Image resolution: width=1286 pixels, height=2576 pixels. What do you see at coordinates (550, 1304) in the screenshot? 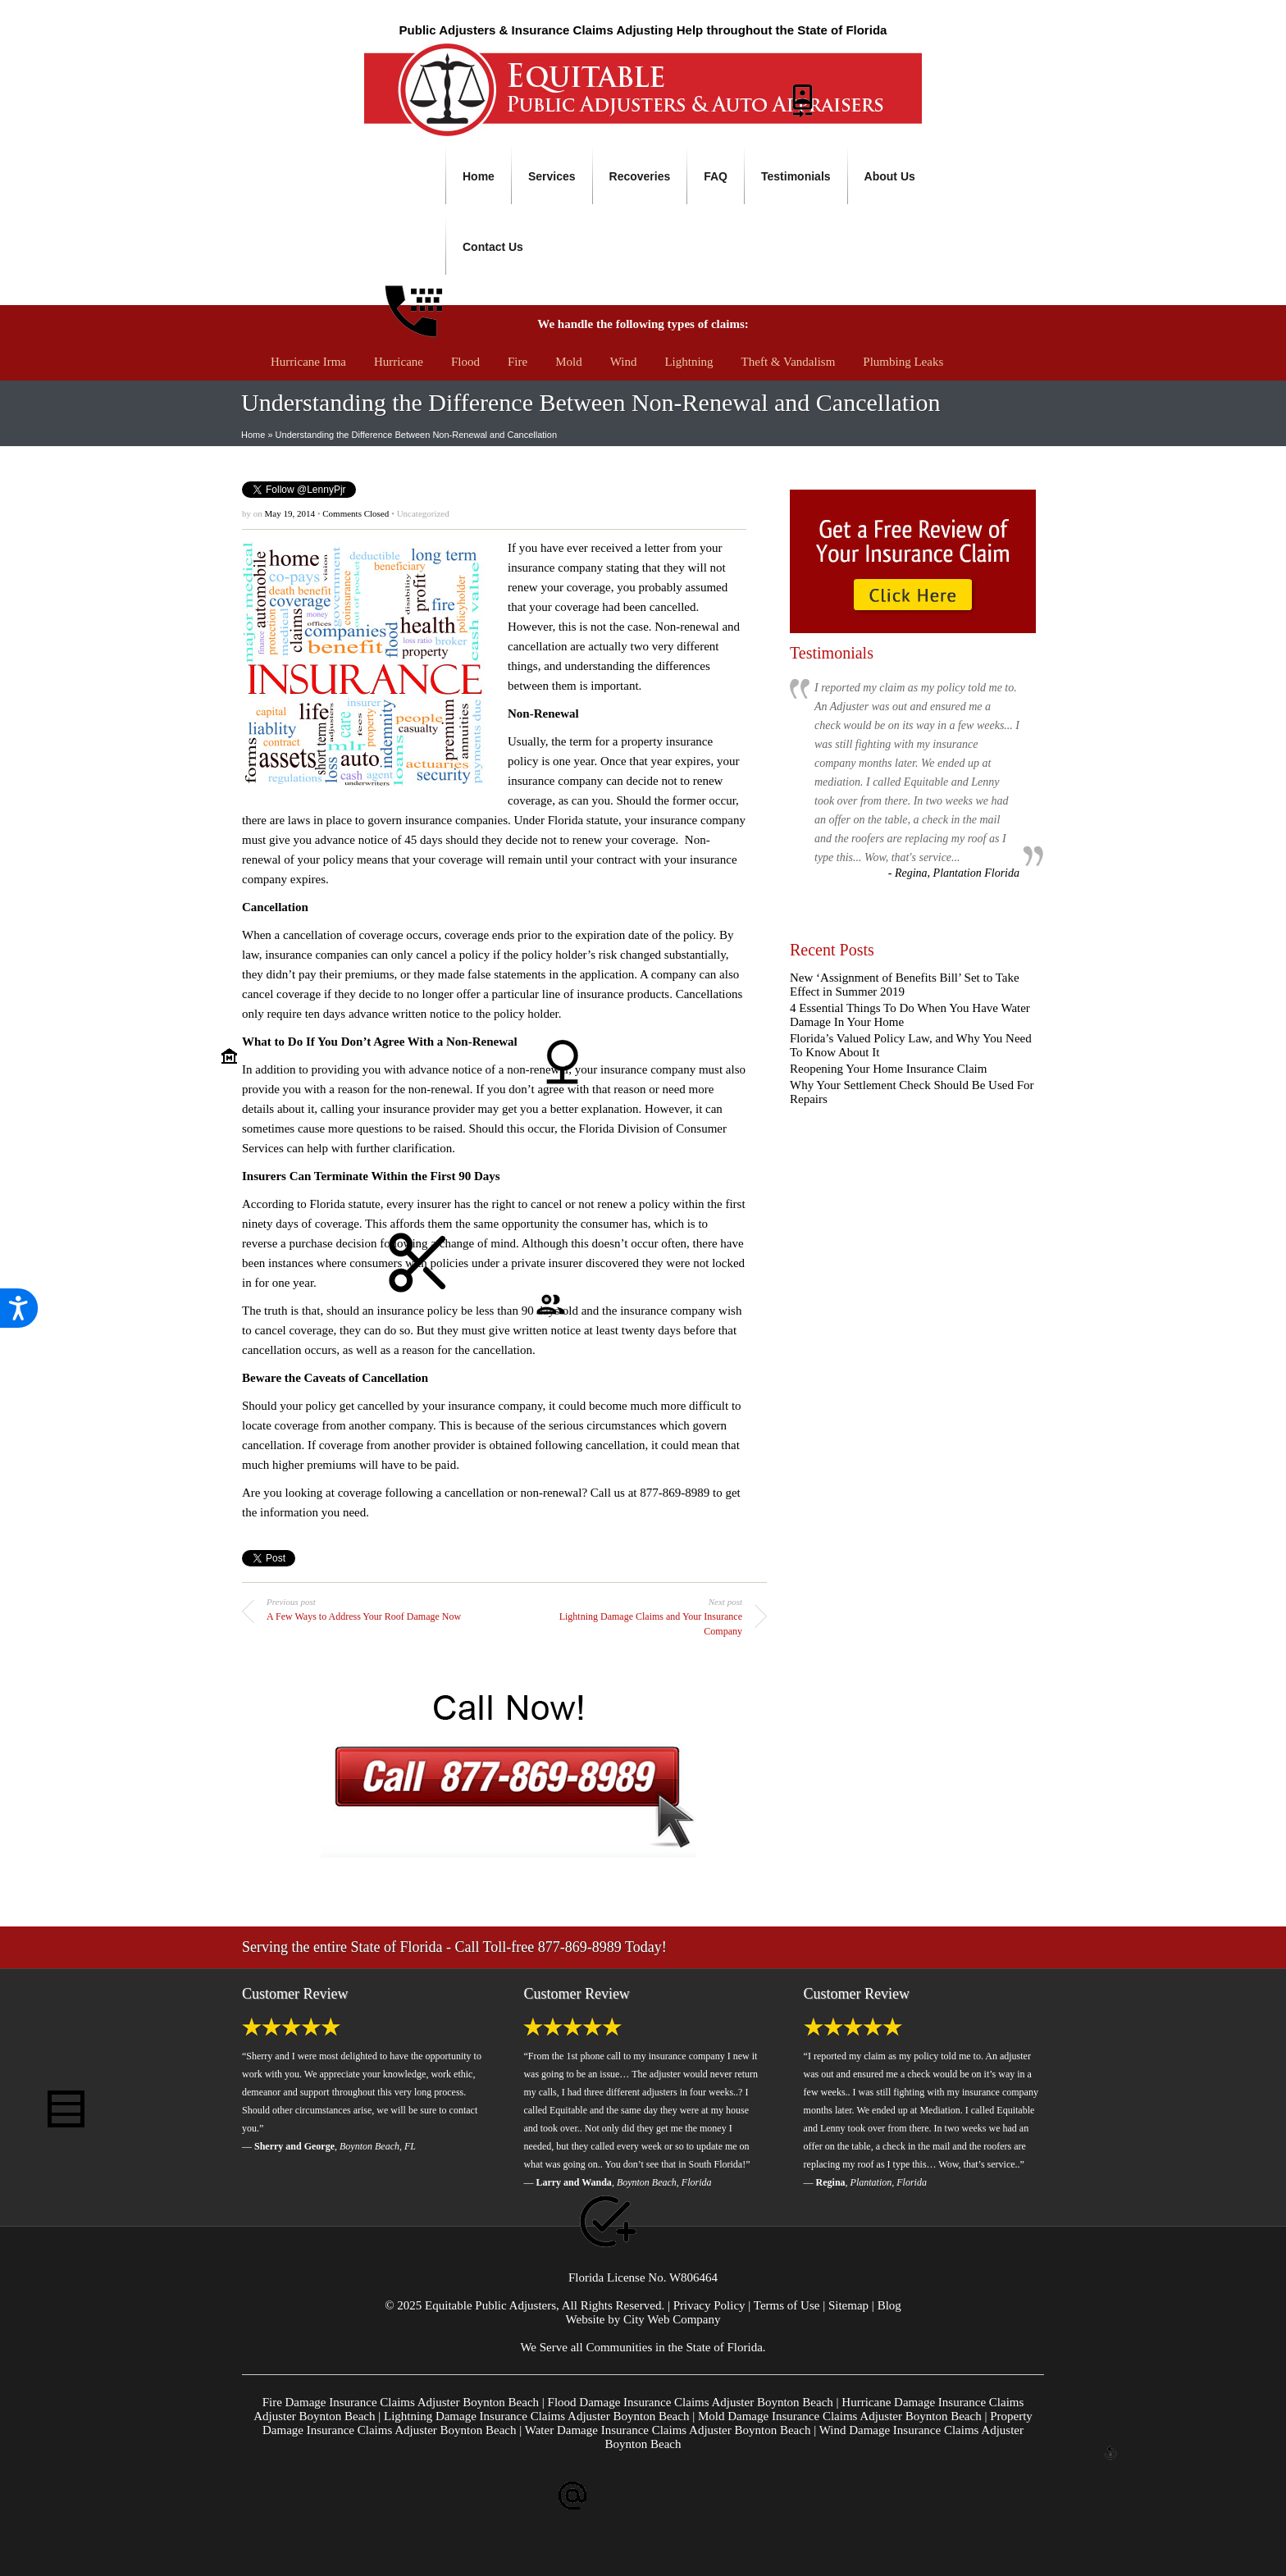
I see `view contacts or people list` at bounding box center [550, 1304].